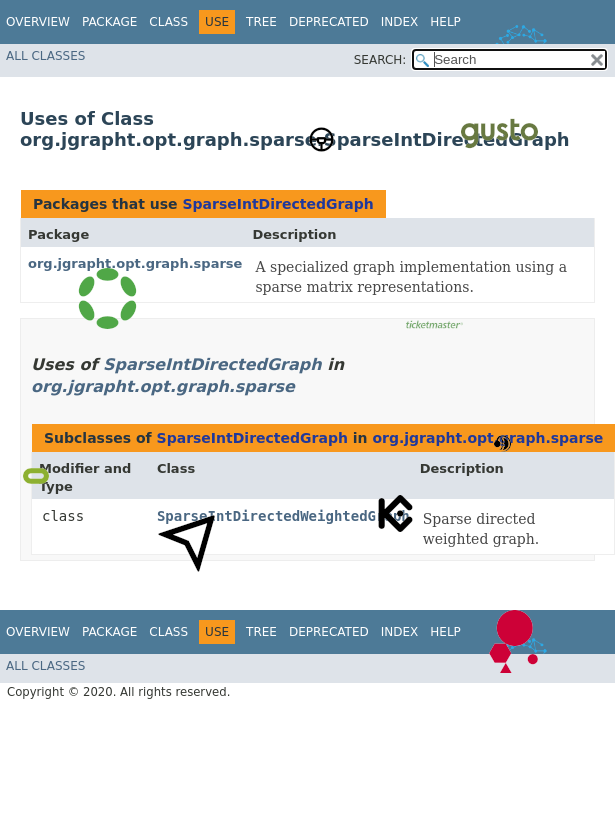 Image resolution: width=615 pixels, height=815 pixels. What do you see at coordinates (434, 324) in the screenshot?
I see `open the Ticketmaster app` at bounding box center [434, 324].